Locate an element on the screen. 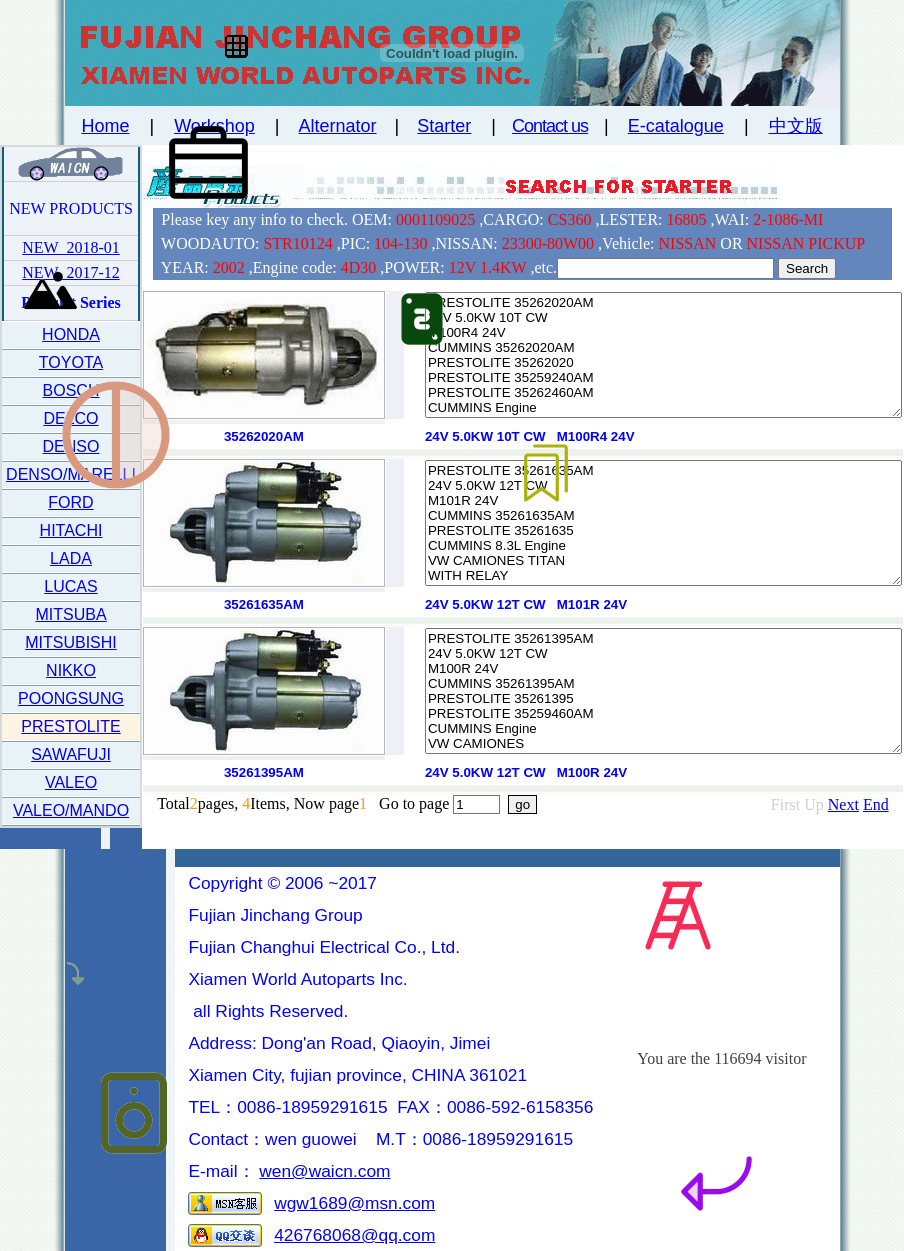  a playing card showing the number 2 is located at coordinates (422, 319).